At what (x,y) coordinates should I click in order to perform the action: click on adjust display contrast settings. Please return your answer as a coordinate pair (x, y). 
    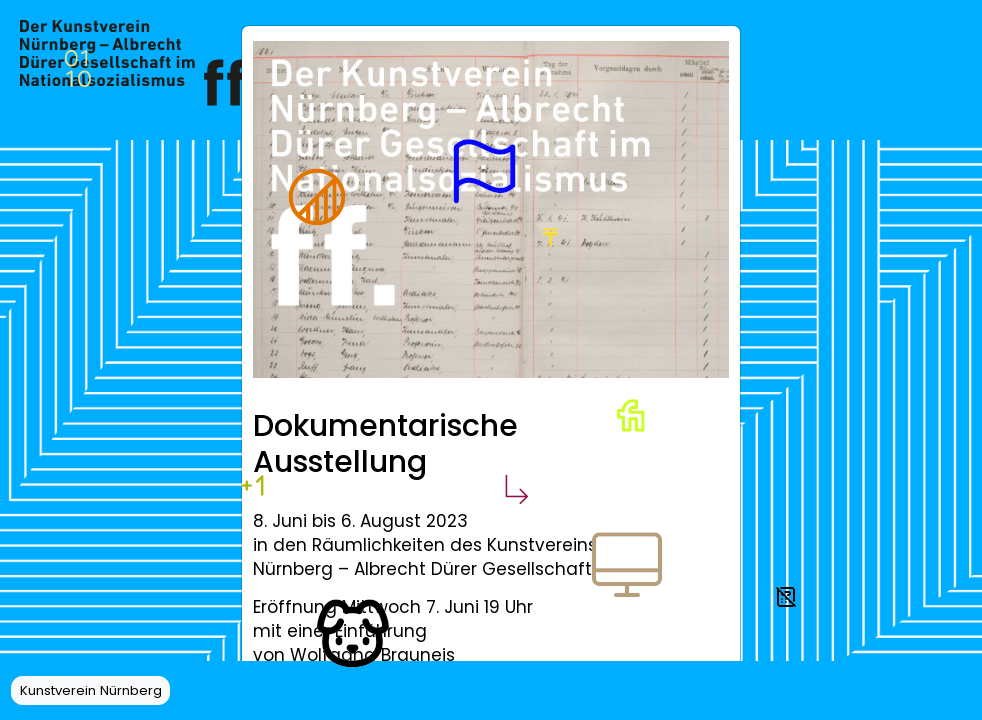
    Looking at the image, I should click on (317, 197).